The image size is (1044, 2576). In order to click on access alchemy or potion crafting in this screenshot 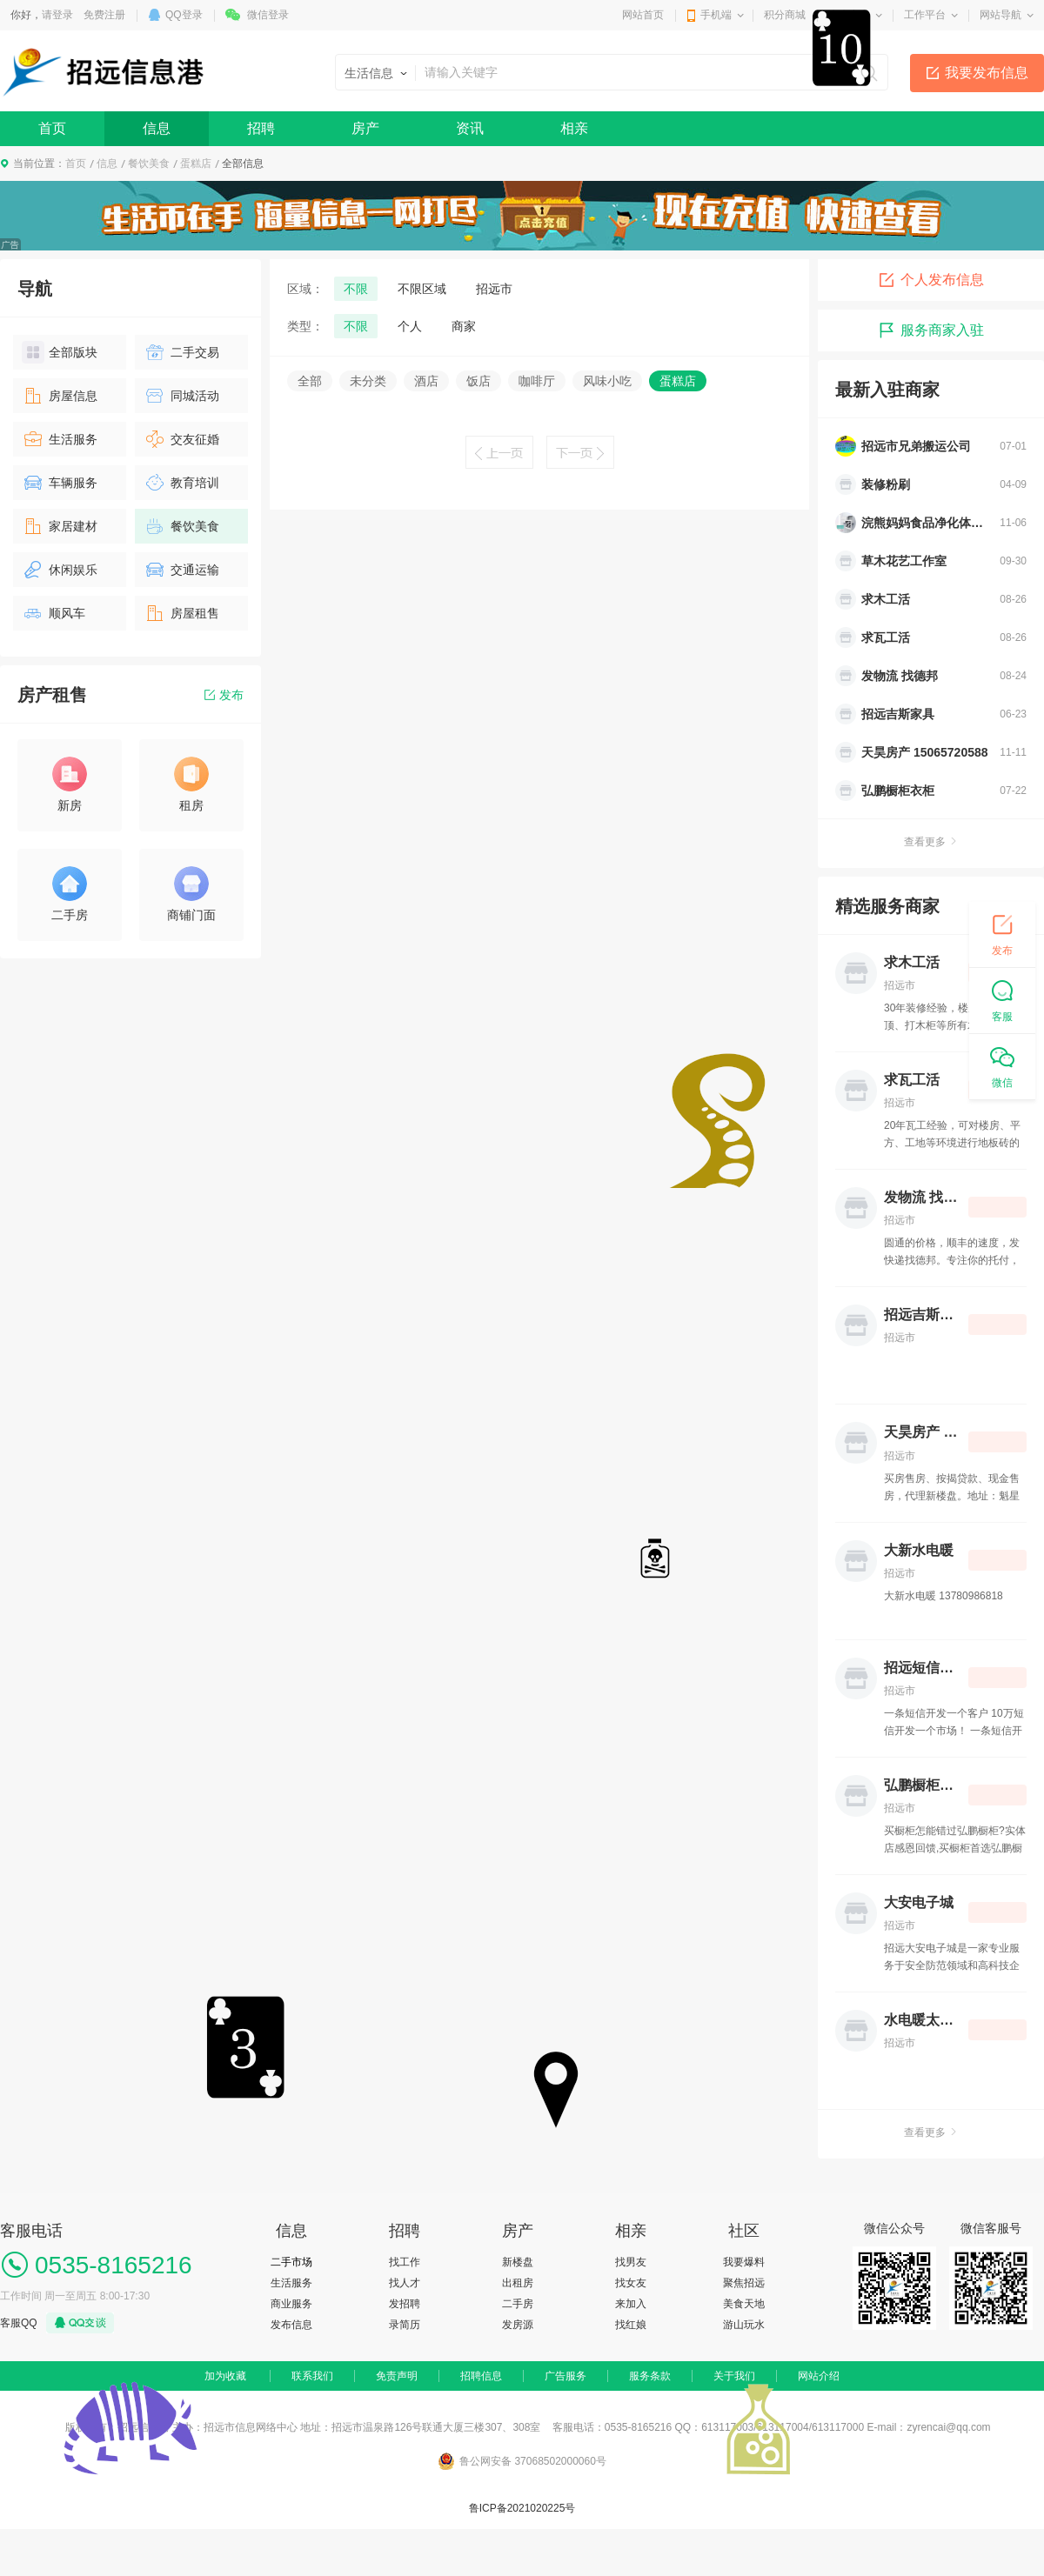, I will do `click(761, 2429)`.